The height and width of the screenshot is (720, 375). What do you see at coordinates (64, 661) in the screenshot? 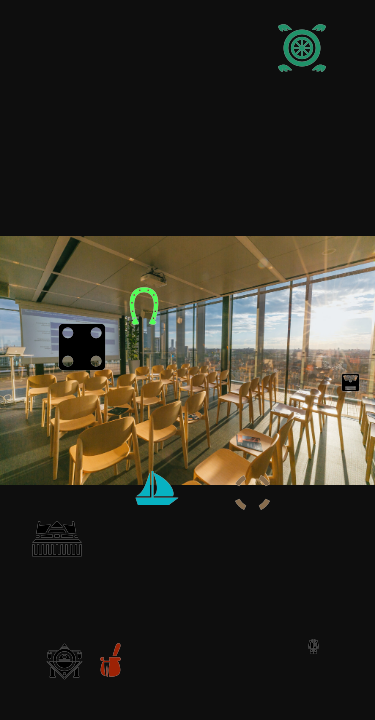
I see `decorative emblem or badge for a game achievement` at bounding box center [64, 661].